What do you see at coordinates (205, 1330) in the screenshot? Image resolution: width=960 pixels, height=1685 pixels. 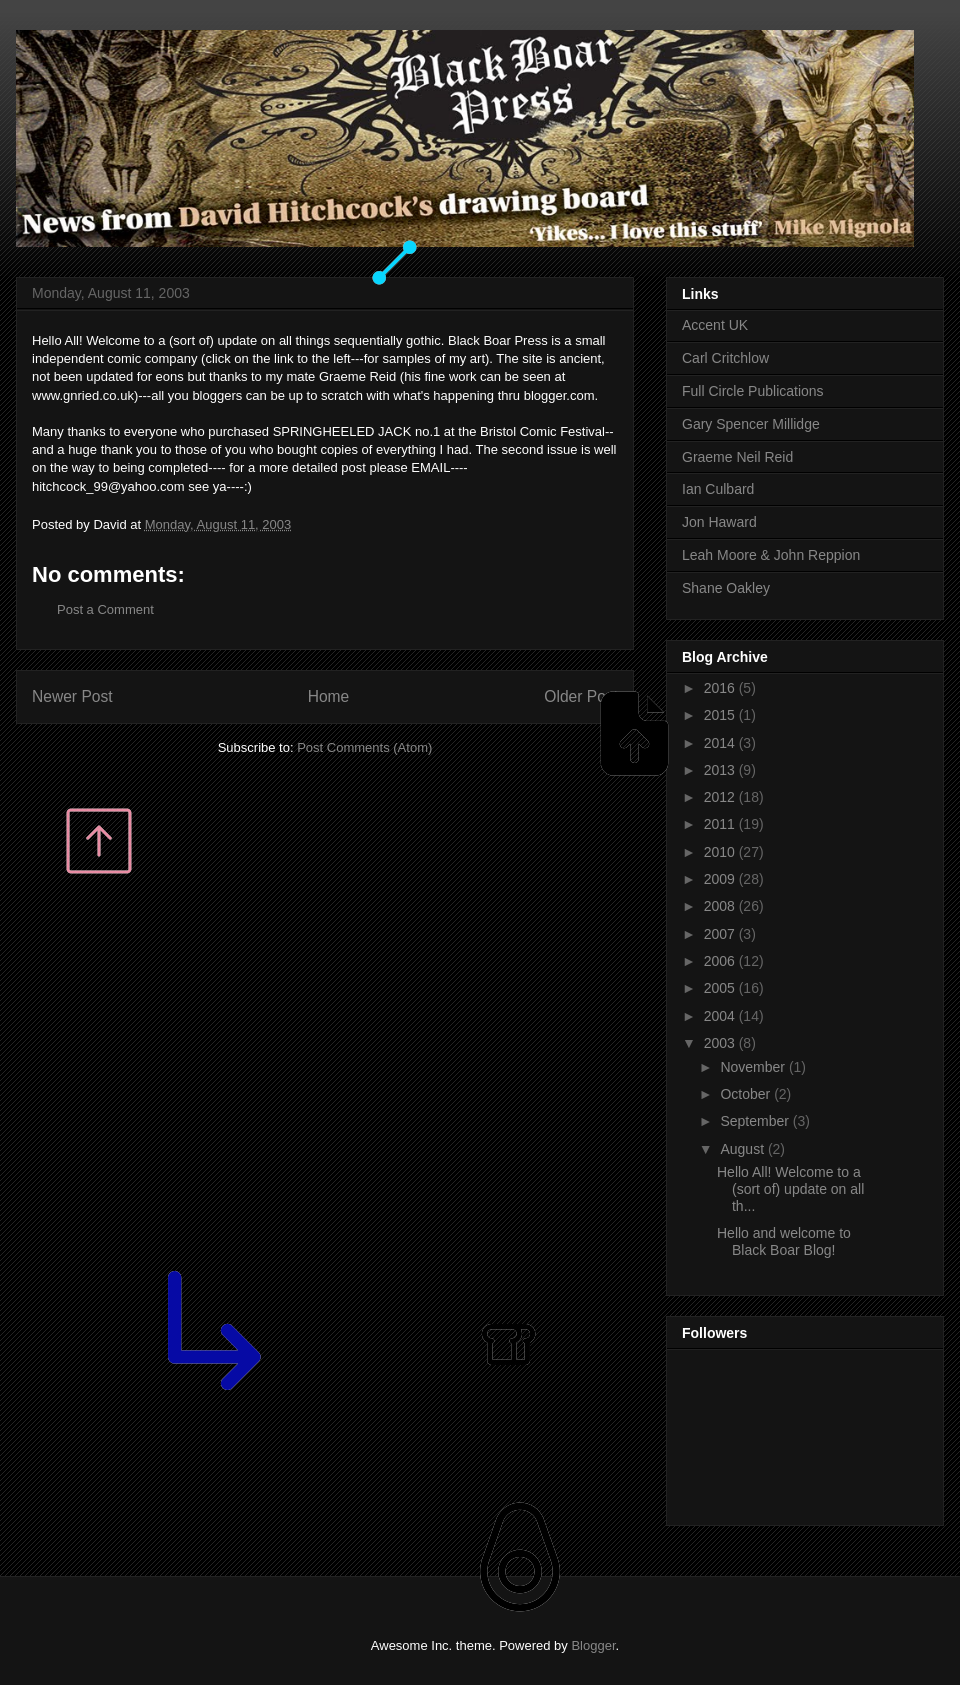 I see `move item down and to the right` at bounding box center [205, 1330].